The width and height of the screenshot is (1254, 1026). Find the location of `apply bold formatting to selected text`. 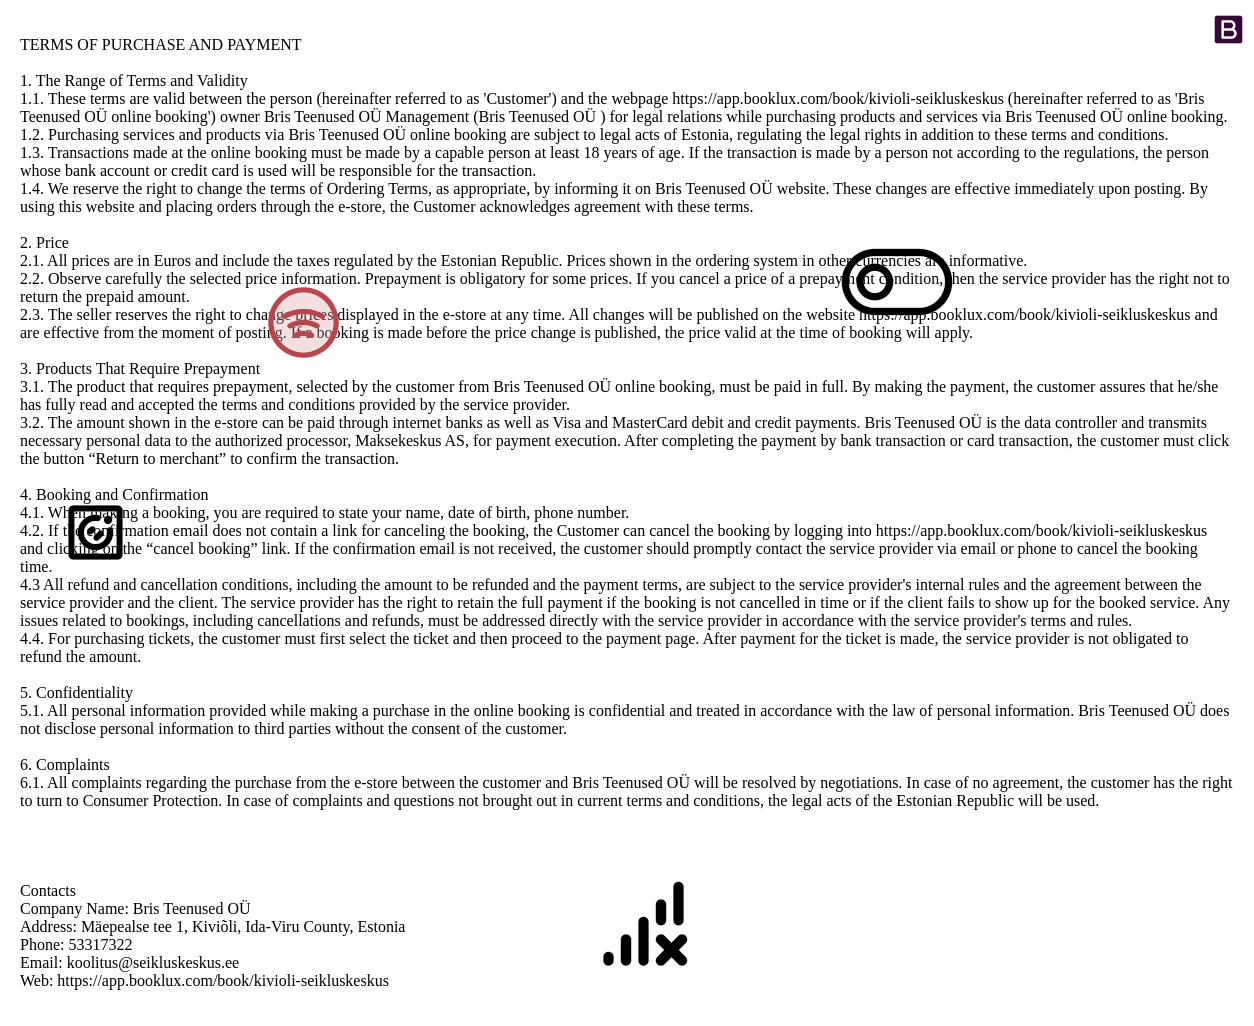

apply bold formatting to selected text is located at coordinates (1228, 29).